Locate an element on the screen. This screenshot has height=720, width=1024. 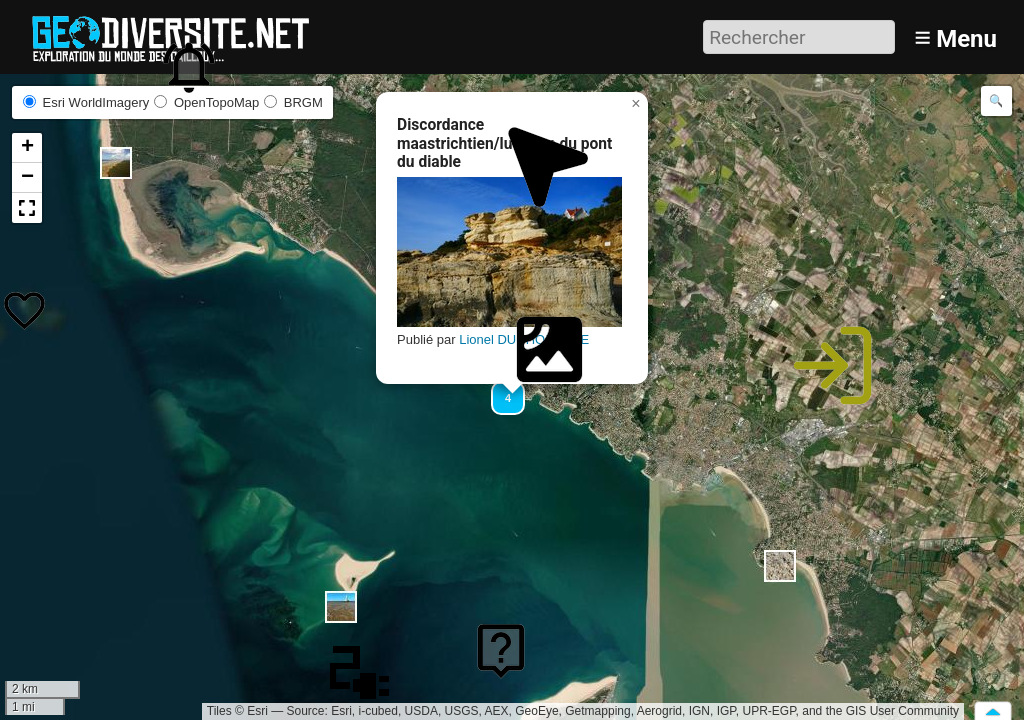
tap to navigate to a destination is located at coordinates (542, 161).